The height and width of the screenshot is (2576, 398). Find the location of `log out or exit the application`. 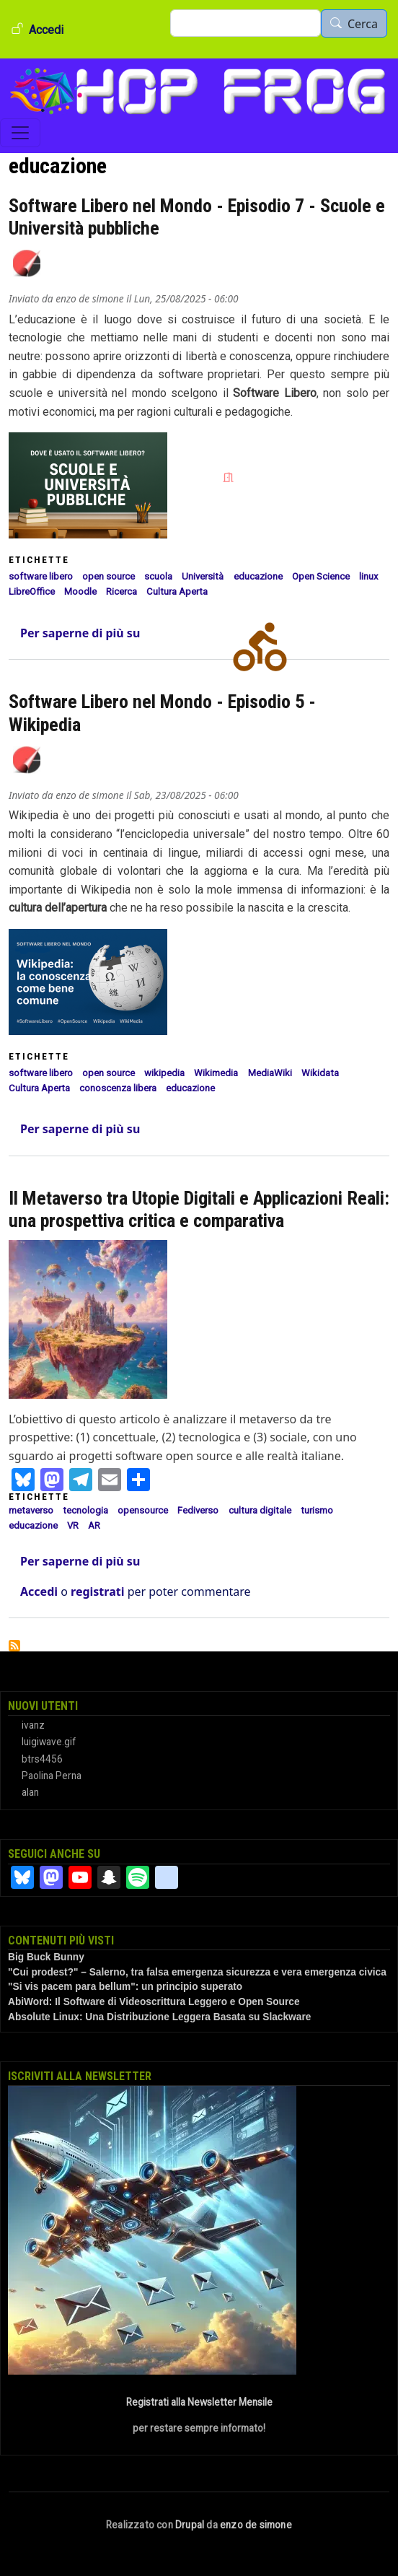

log out or exit the application is located at coordinates (228, 477).